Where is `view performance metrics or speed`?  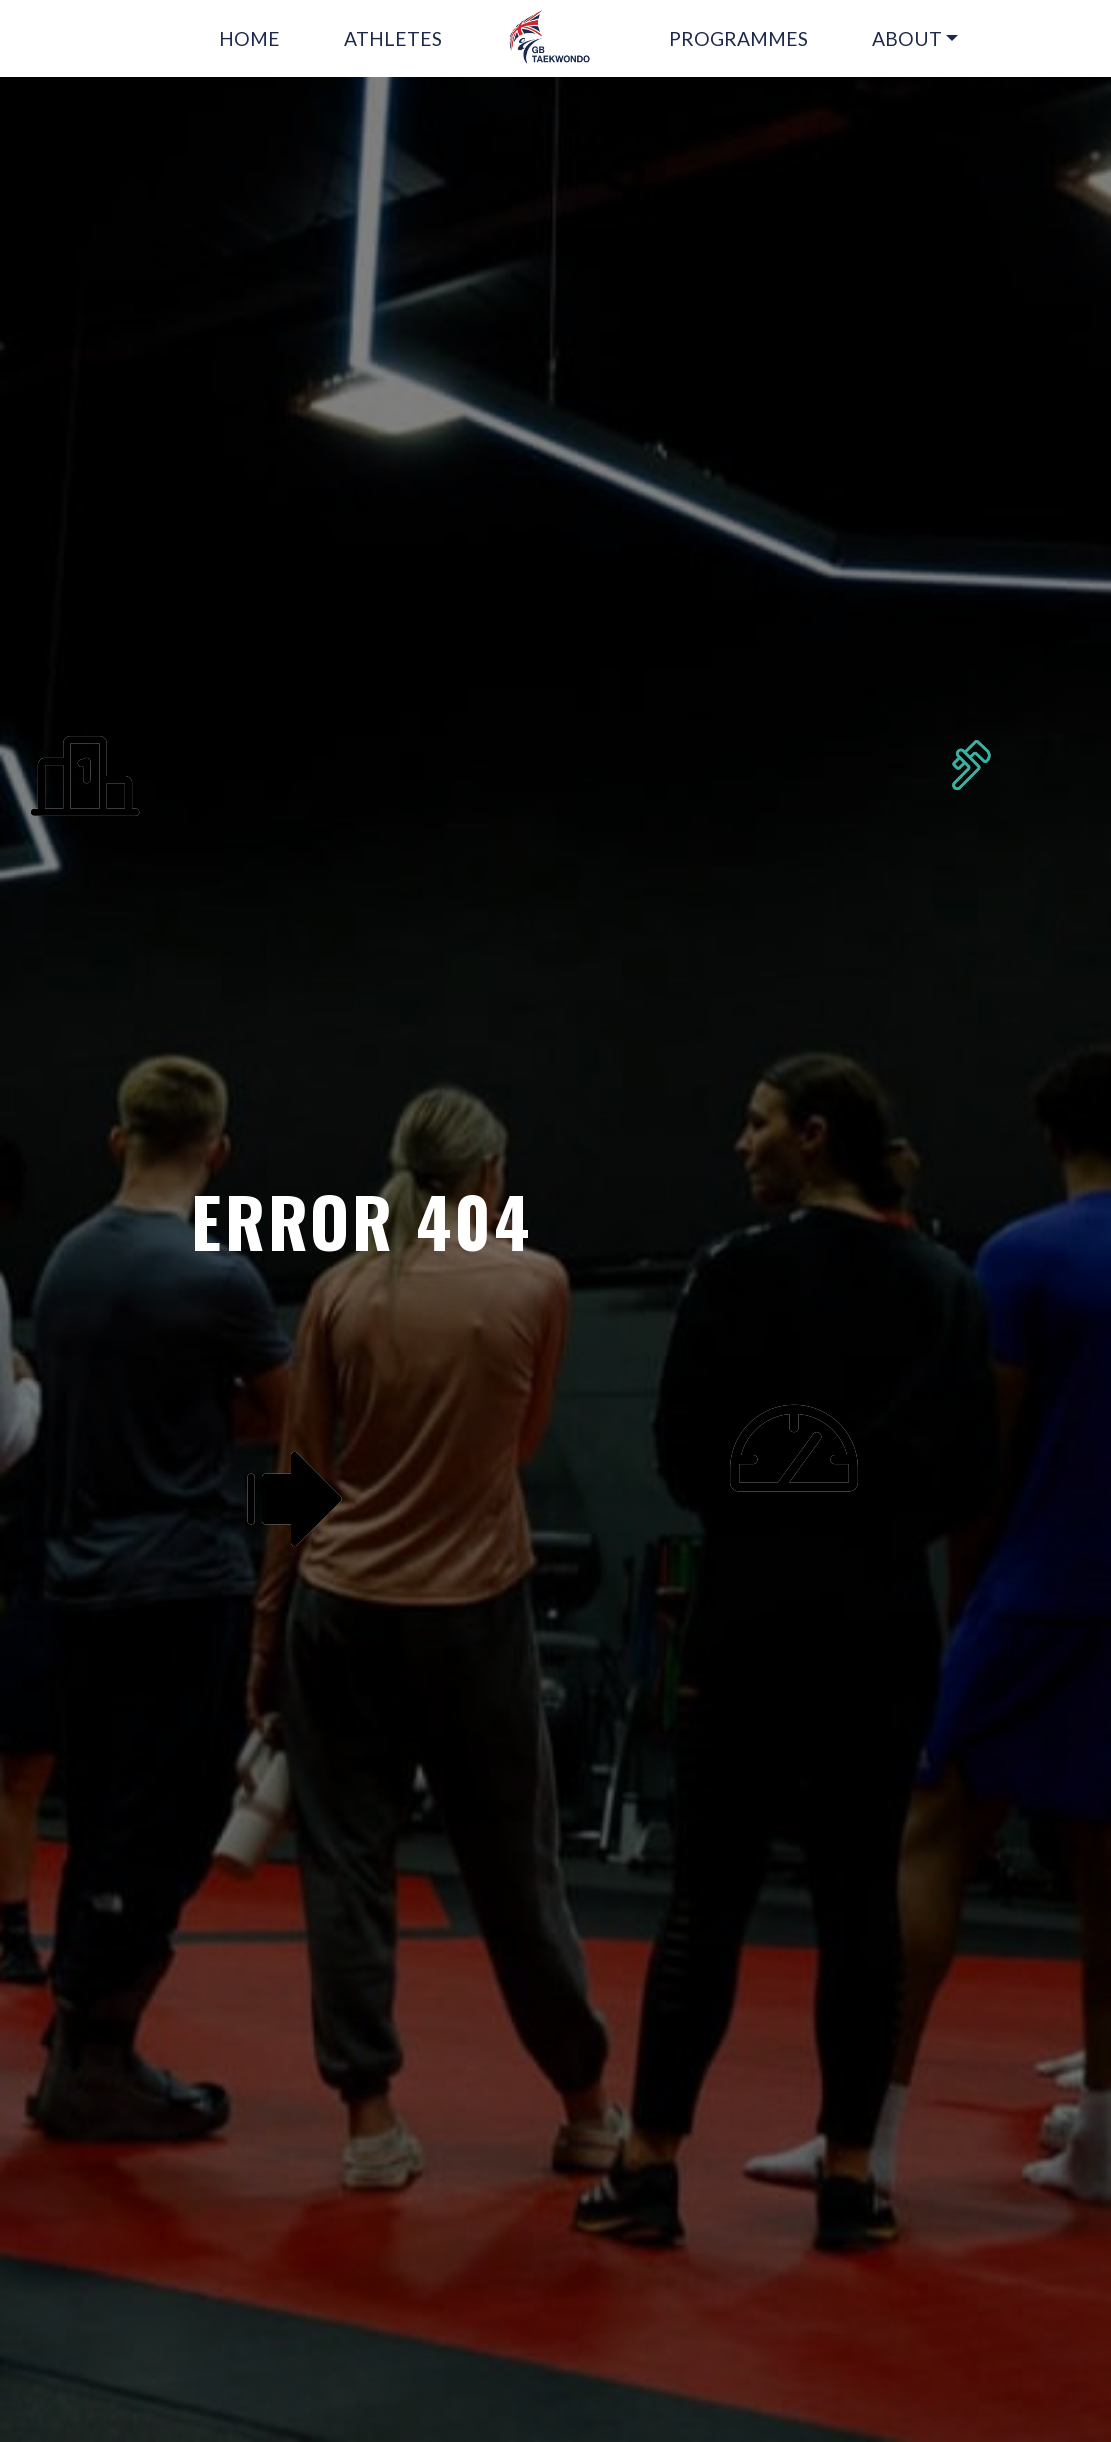 view performance metrics or speed is located at coordinates (794, 1455).